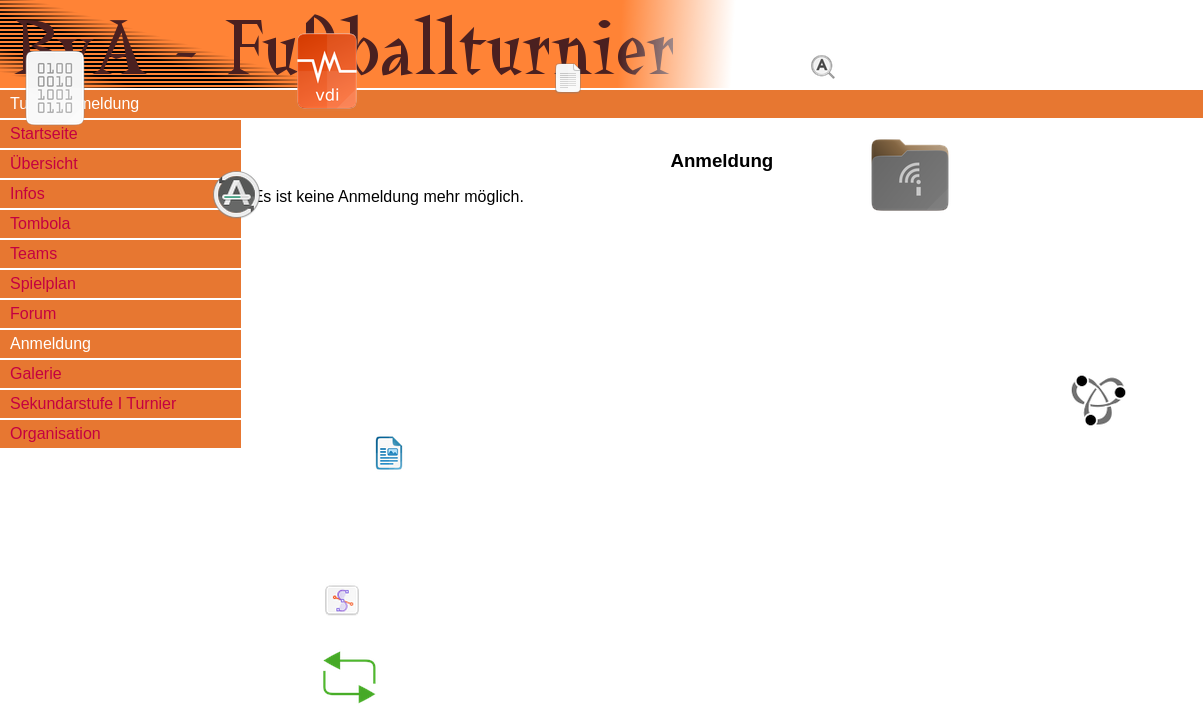  Describe the element at coordinates (389, 453) in the screenshot. I see `open a libreoffice writer document` at that location.